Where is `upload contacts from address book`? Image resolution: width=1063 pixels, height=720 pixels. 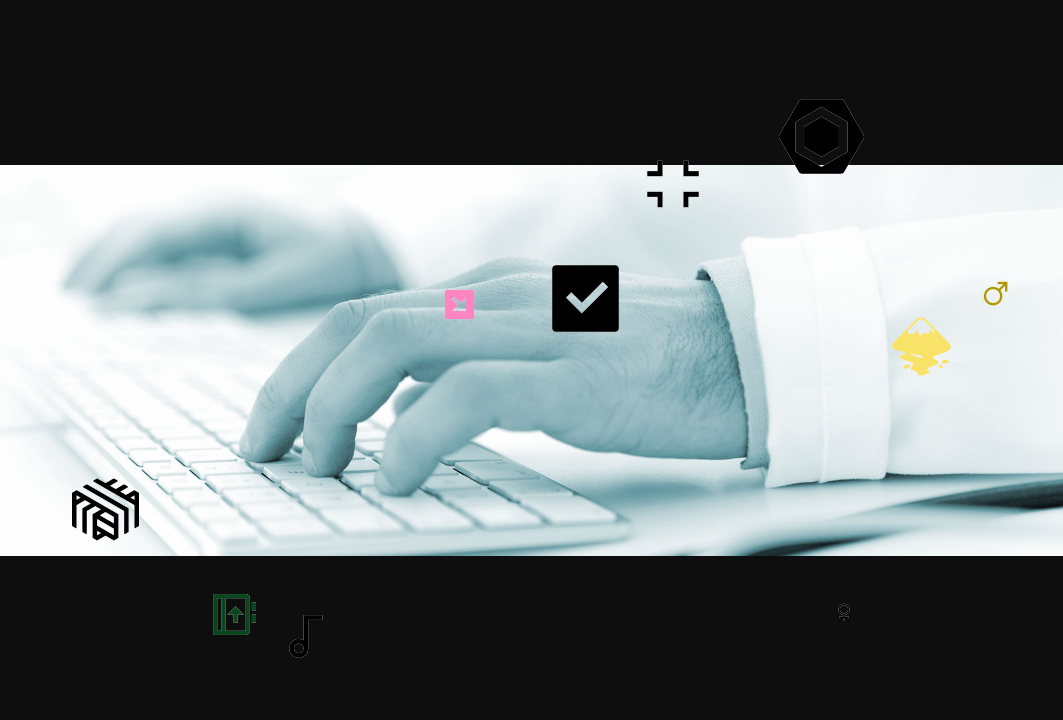
upload contacts from address book is located at coordinates (231, 614).